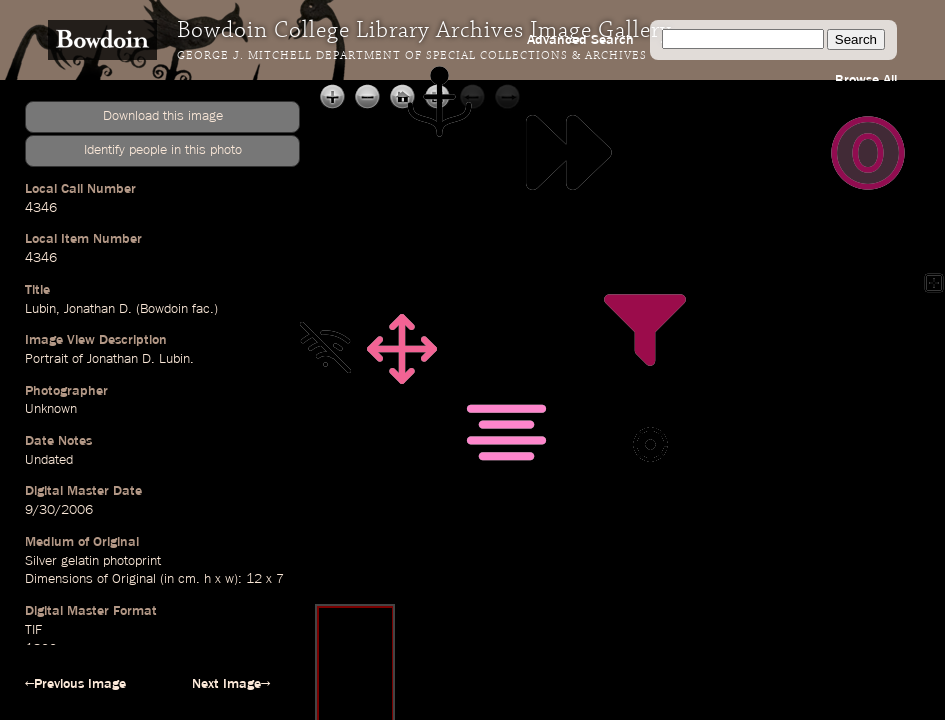 This screenshot has height=720, width=945. Describe the element at coordinates (563, 152) in the screenshot. I see `skip to the next track` at that location.